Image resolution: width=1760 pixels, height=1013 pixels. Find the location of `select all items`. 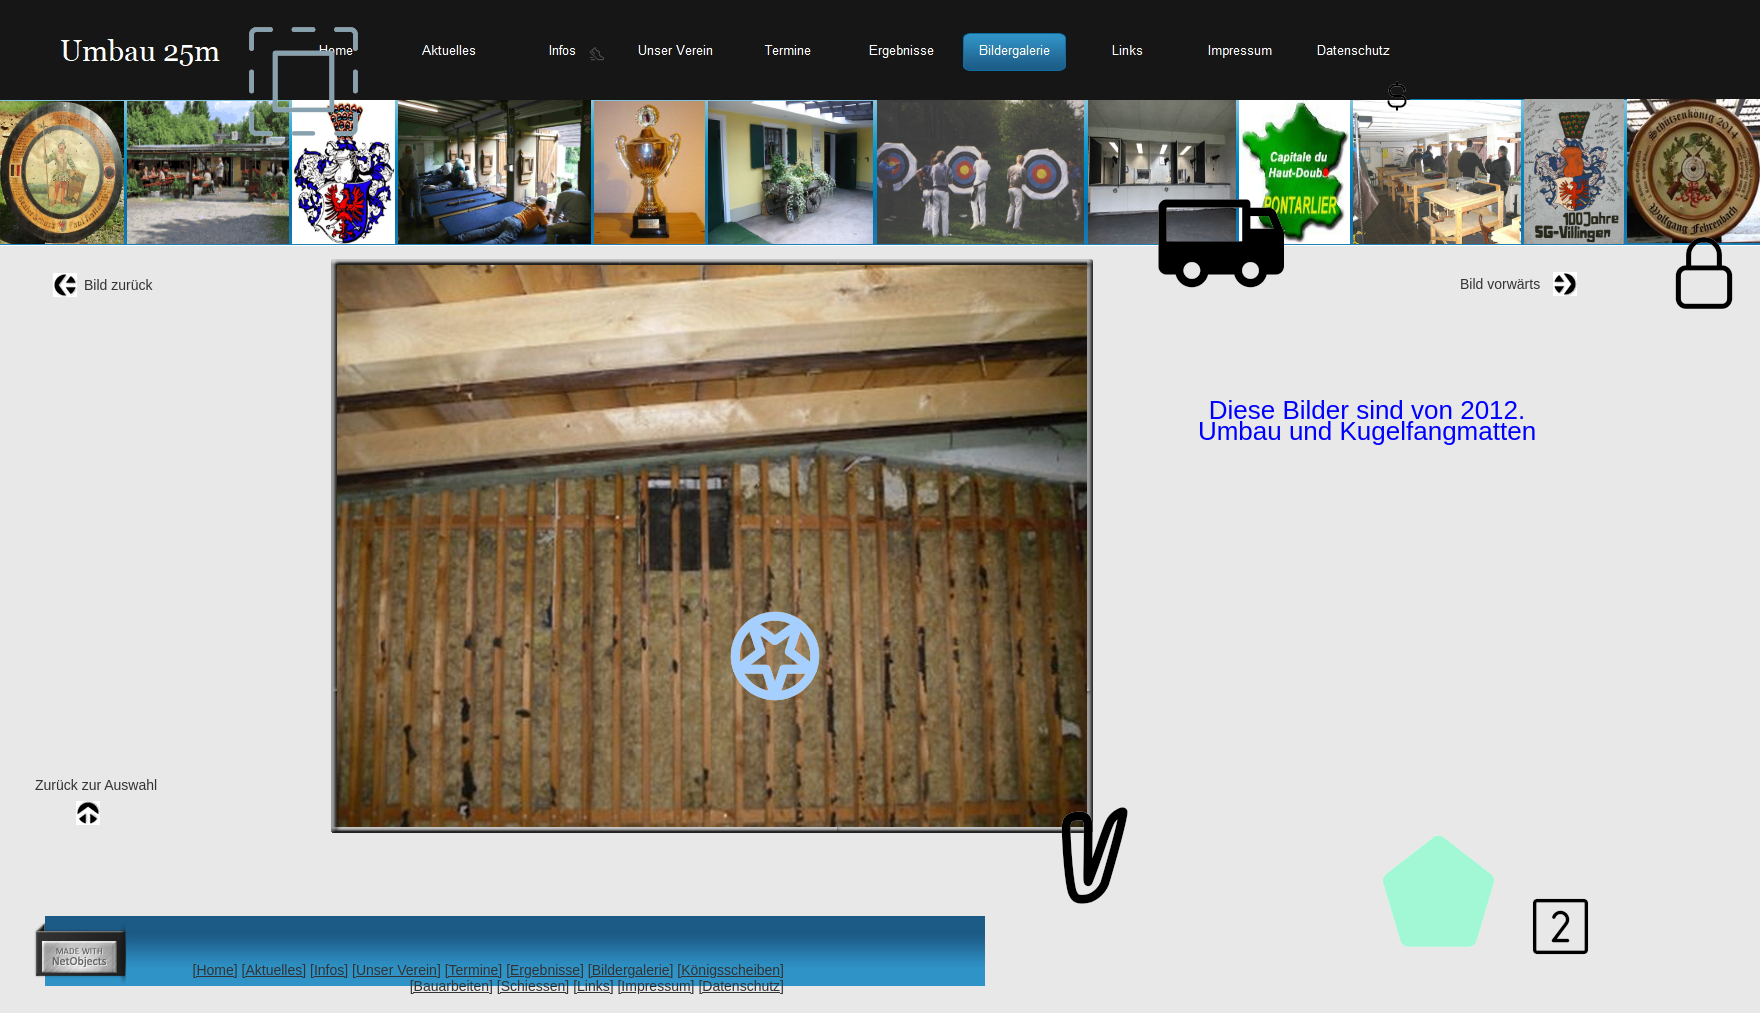

select all items is located at coordinates (303, 81).